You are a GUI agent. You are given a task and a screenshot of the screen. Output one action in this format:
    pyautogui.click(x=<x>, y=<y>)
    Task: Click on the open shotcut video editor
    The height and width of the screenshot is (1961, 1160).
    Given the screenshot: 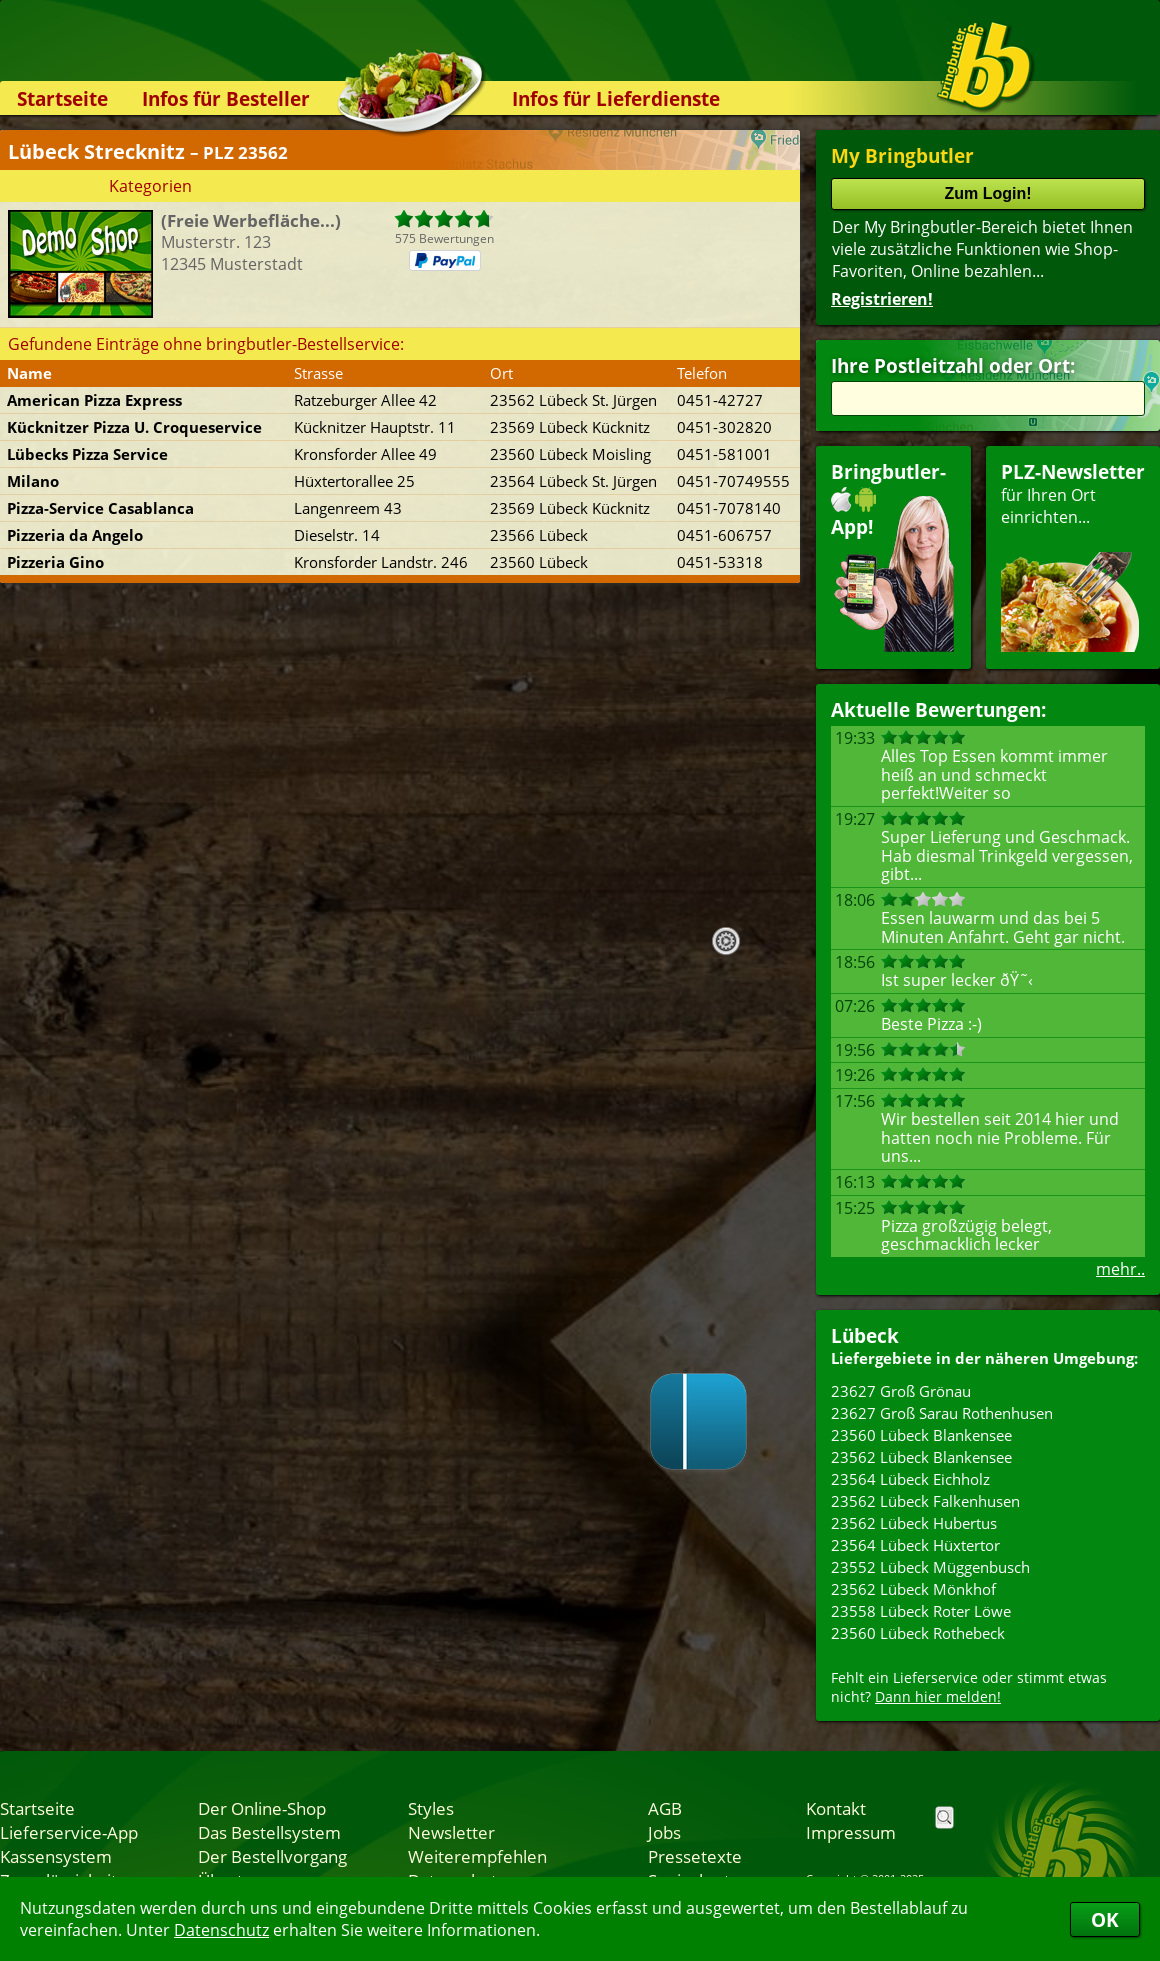 What is the action you would take?
    pyautogui.click(x=698, y=1421)
    